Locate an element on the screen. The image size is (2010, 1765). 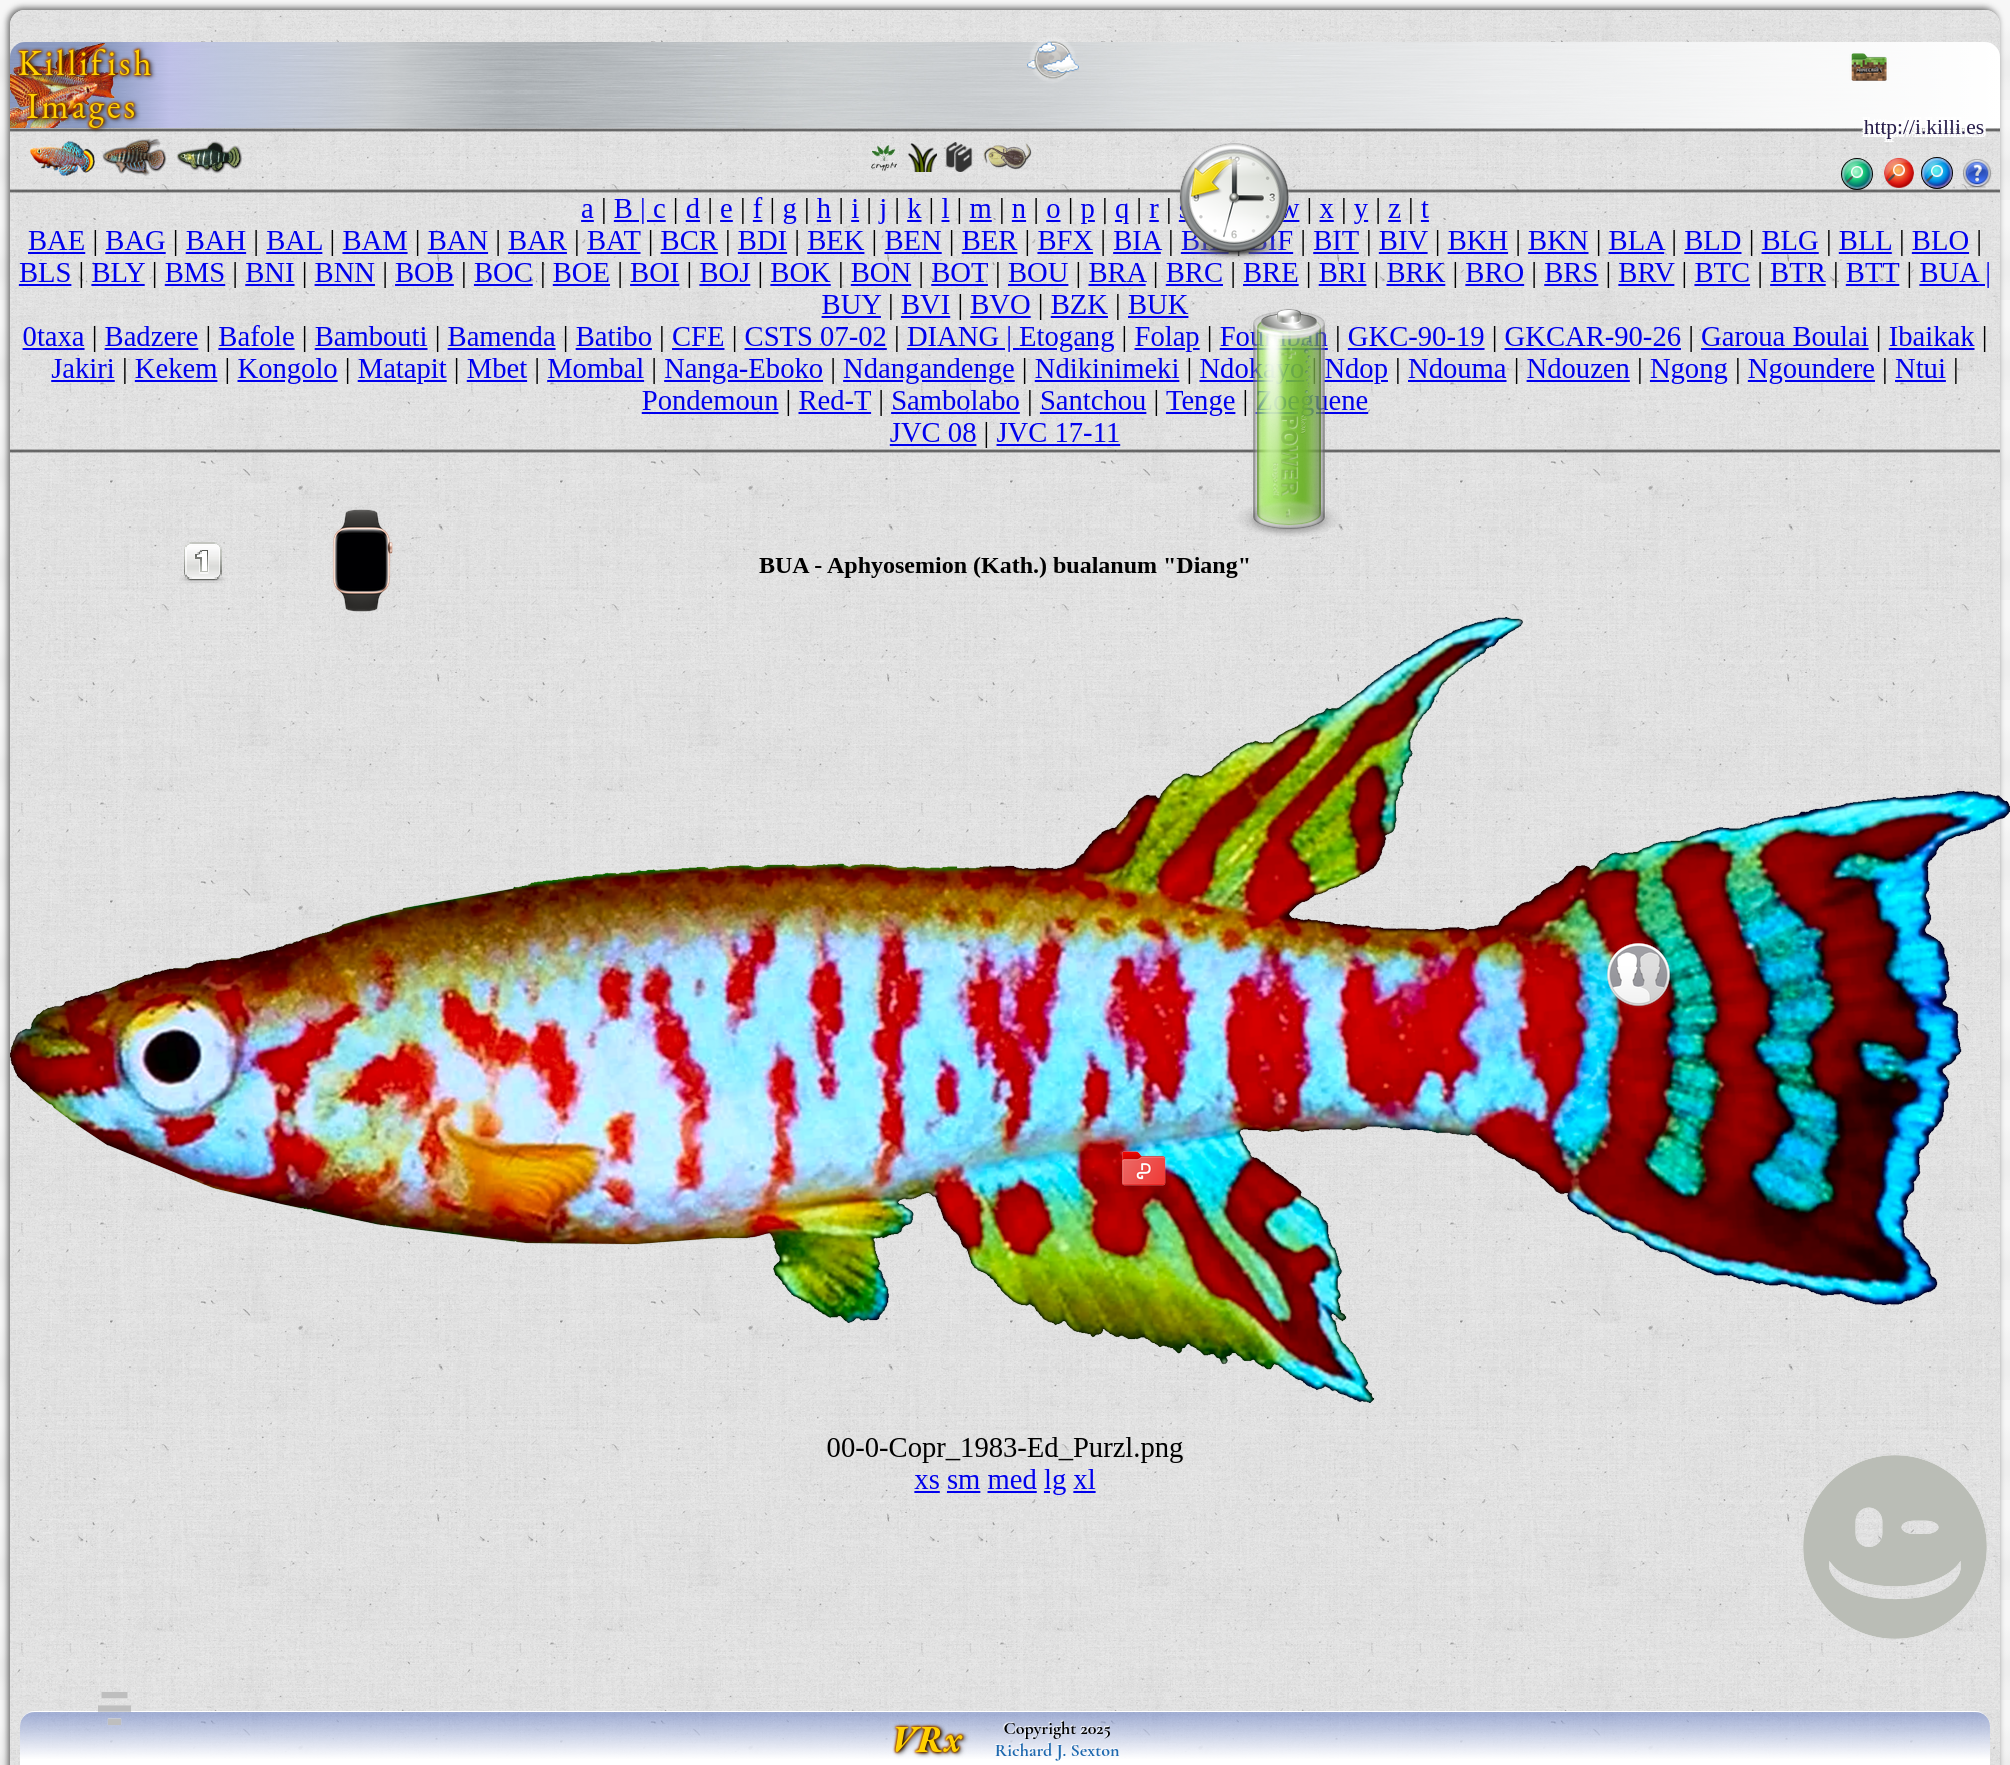
open folder containing WPS PDF documents is located at coordinates (1143, 1169).